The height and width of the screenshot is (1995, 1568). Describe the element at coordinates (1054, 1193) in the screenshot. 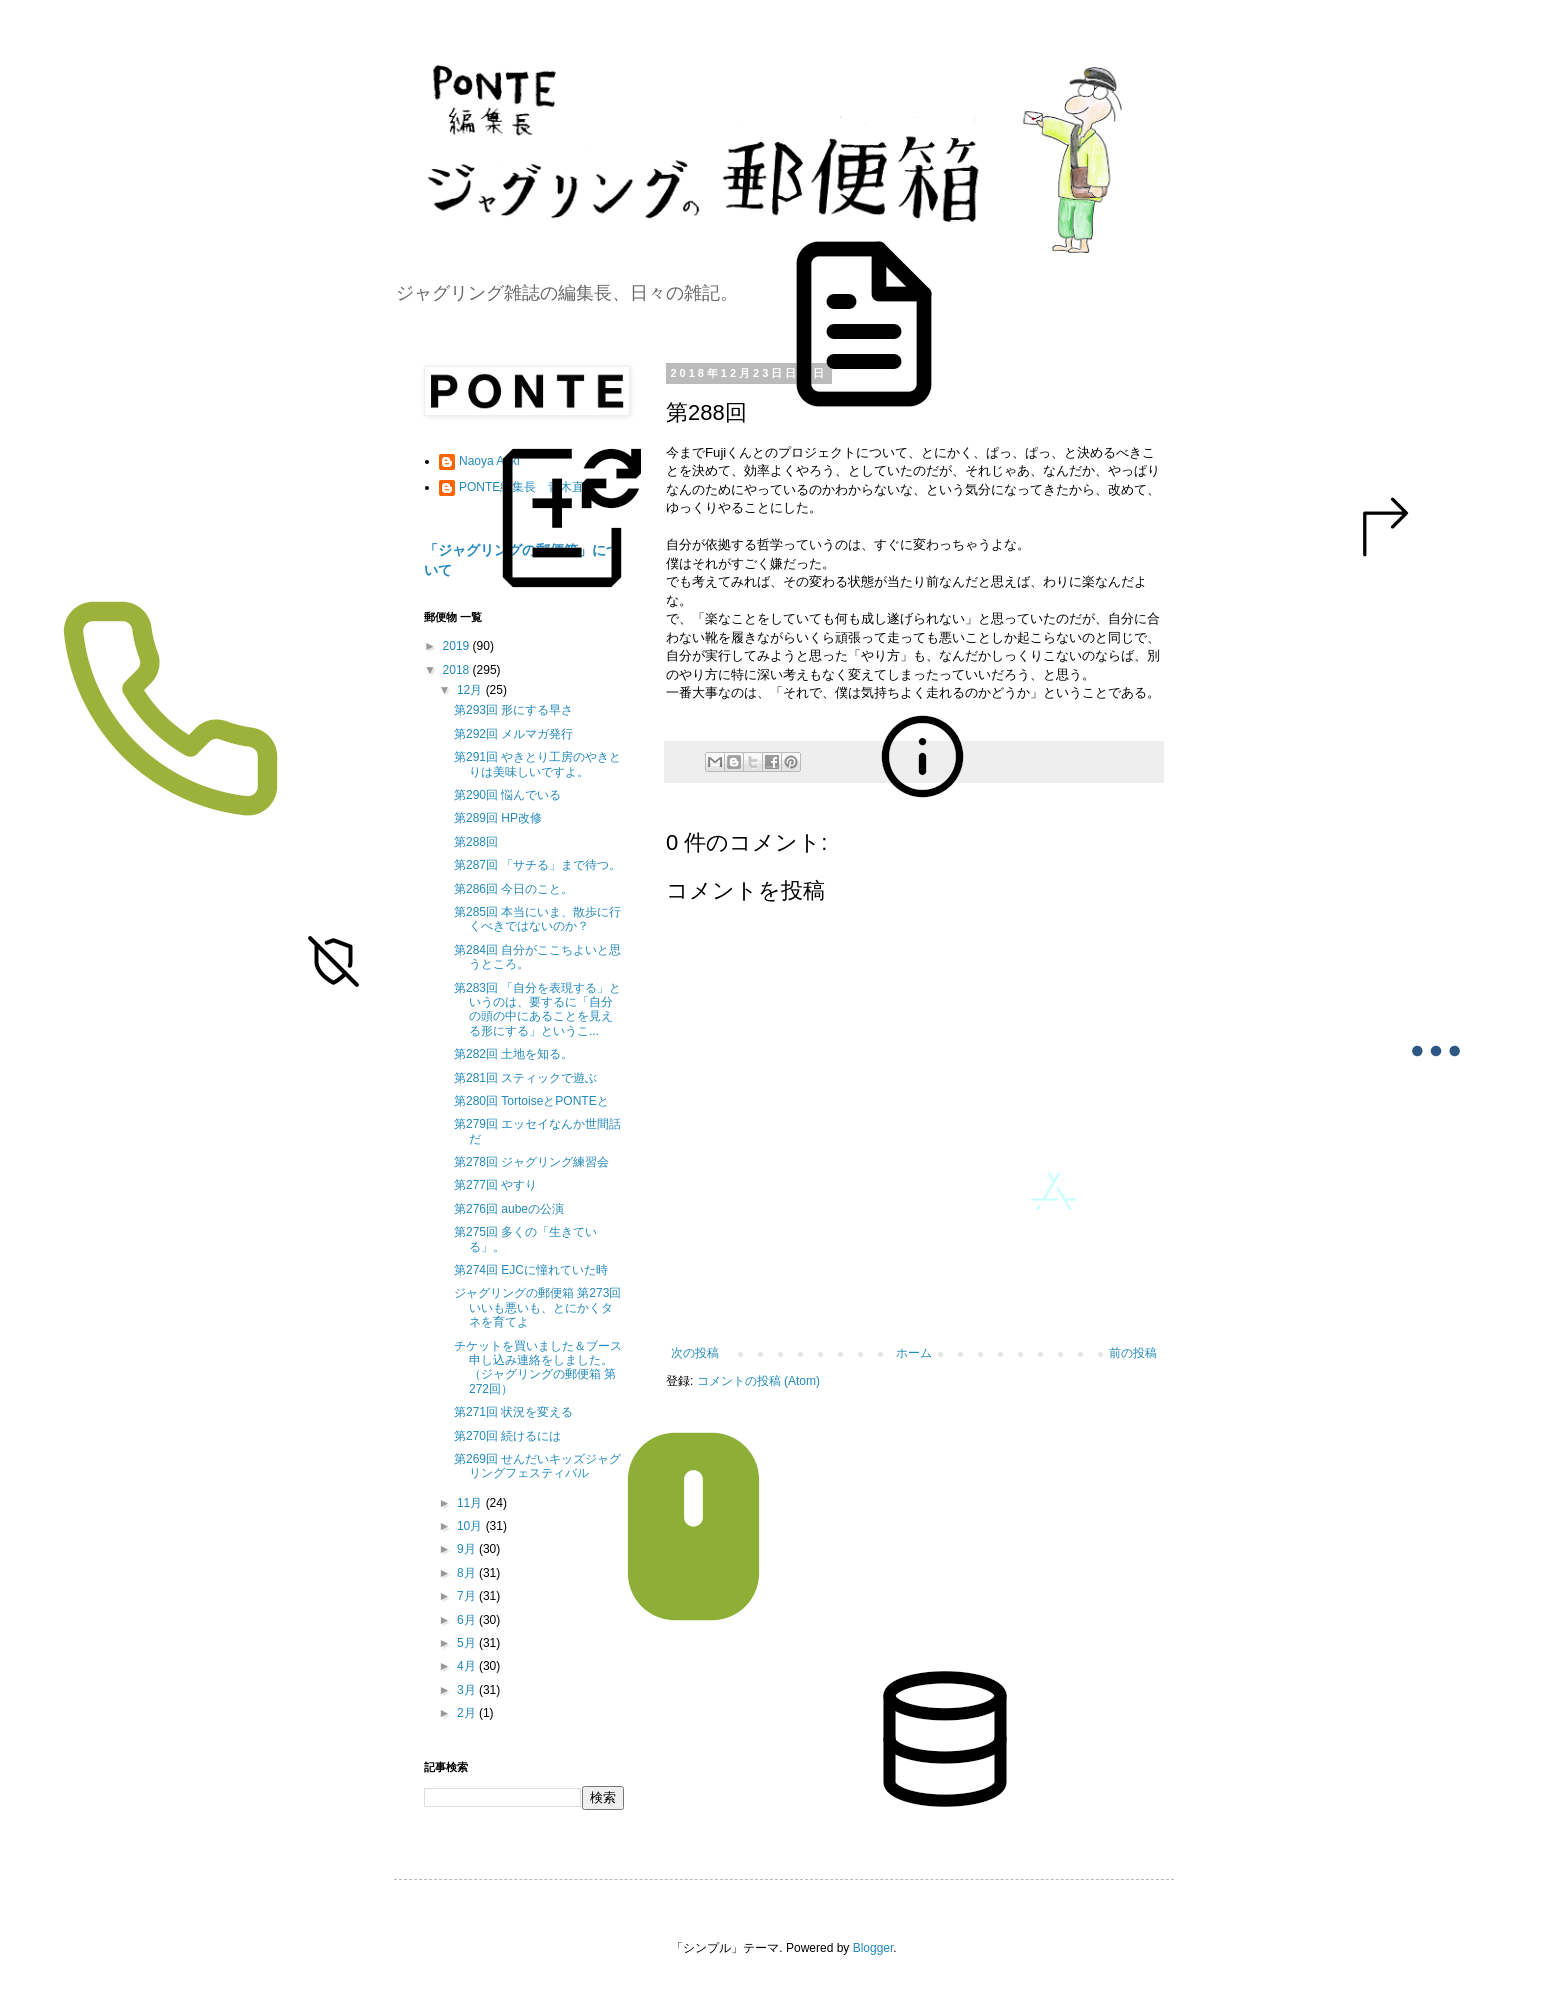

I see `open the app store` at that location.